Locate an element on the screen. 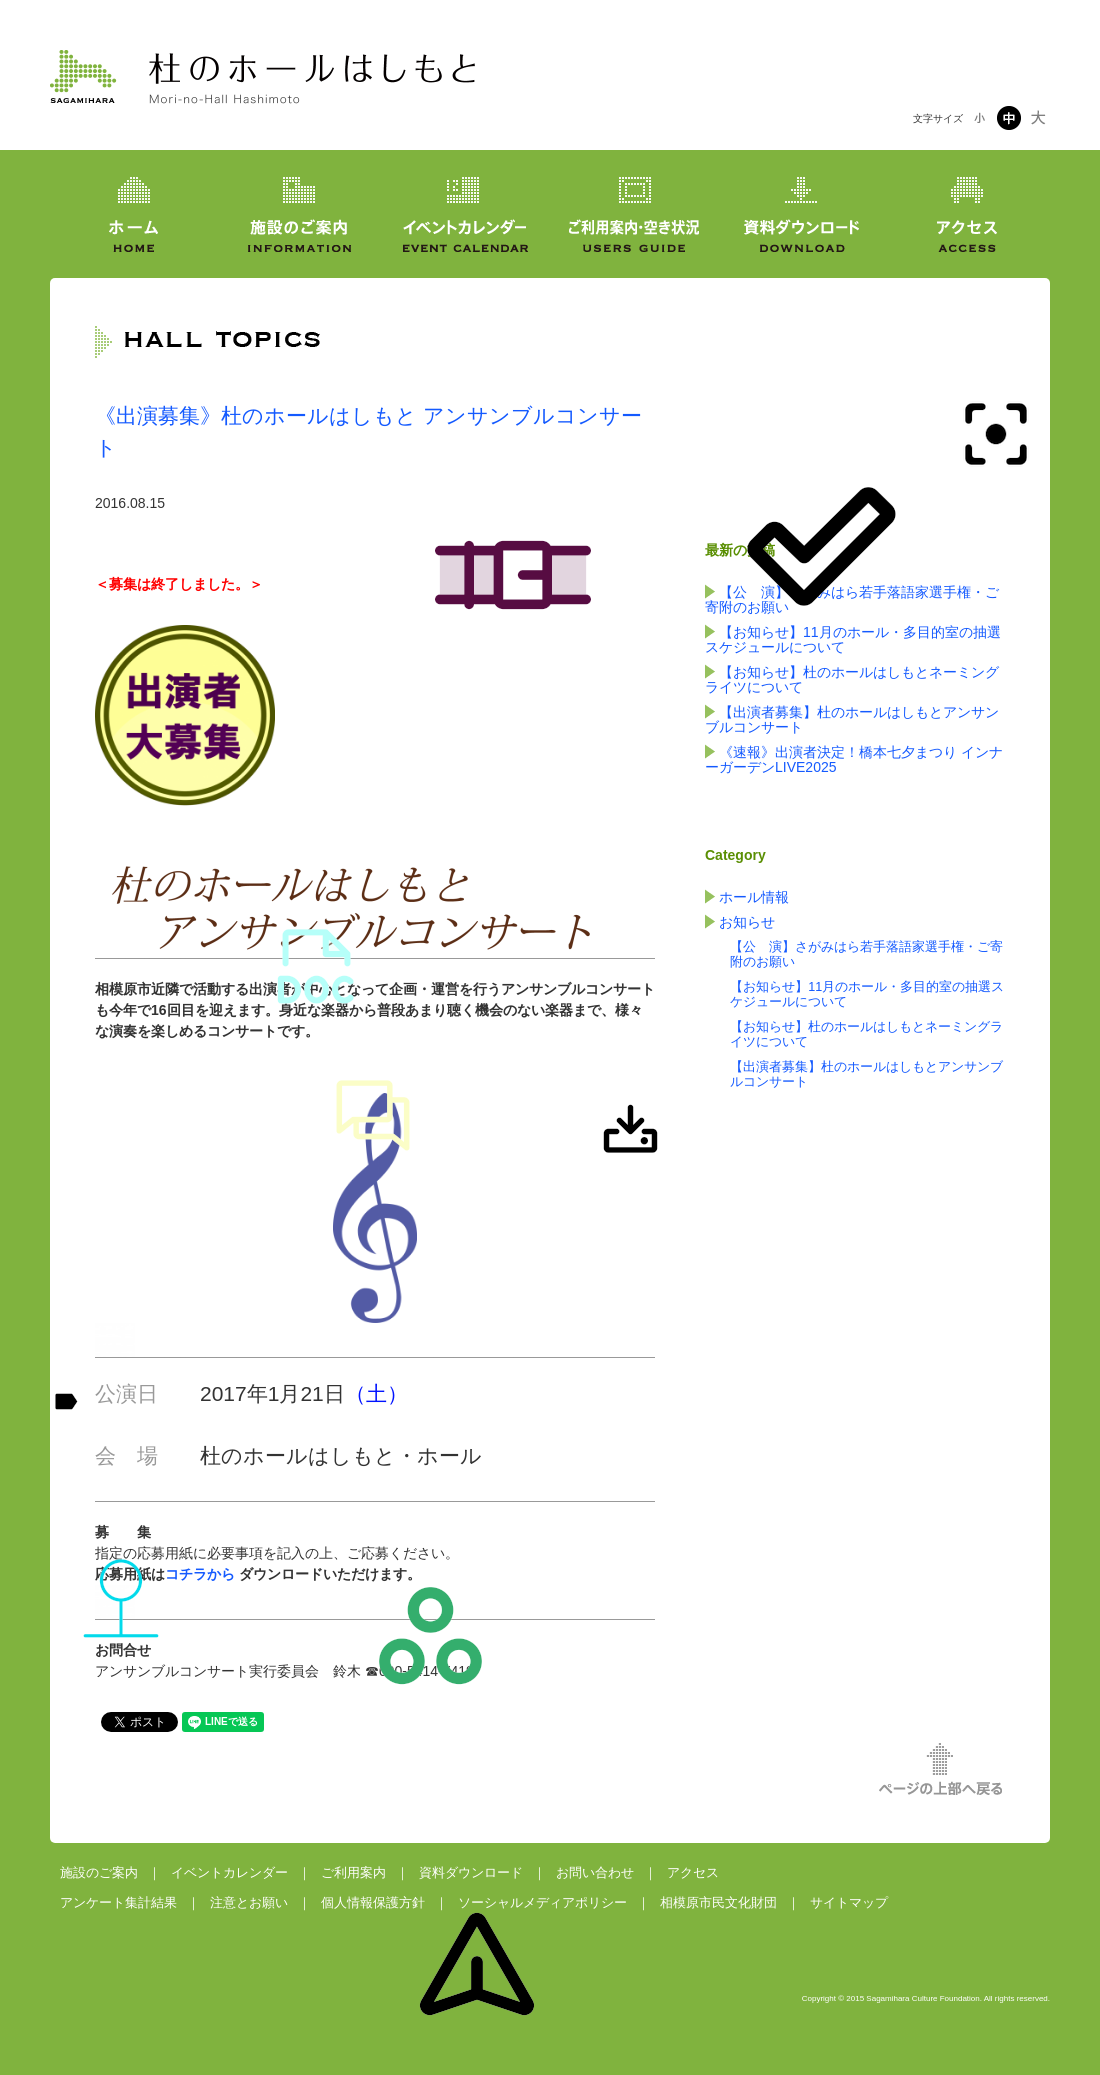  access clothing or accessory settings is located at coordinates (513, 575).